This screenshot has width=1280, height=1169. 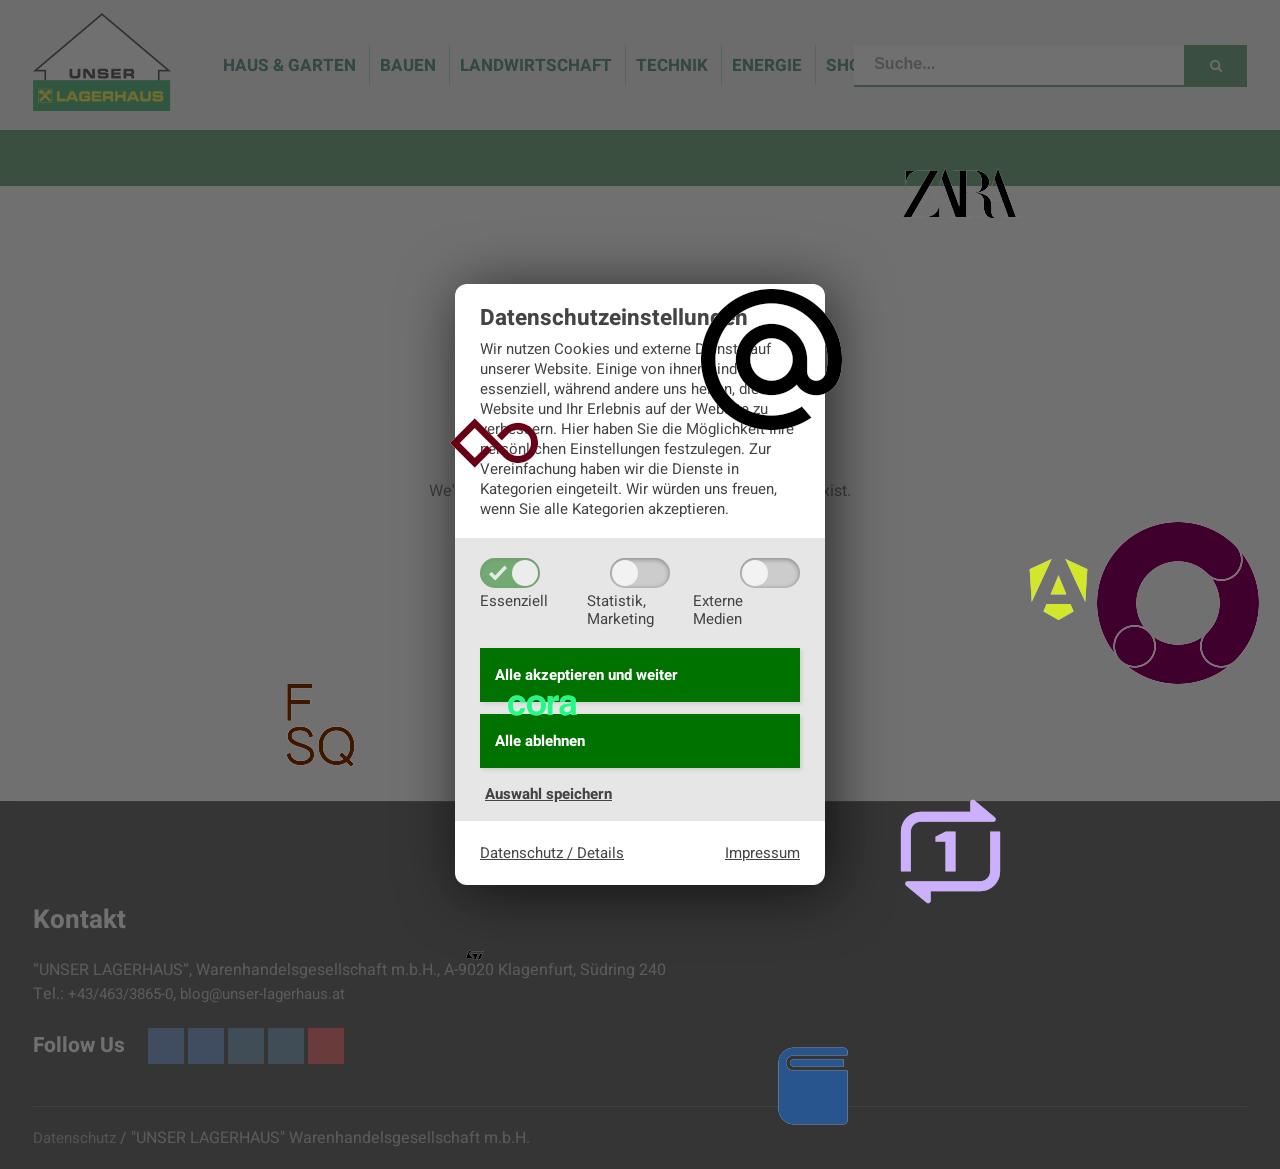 I want to click on Cora brand logo, so click(x=542, y=705).